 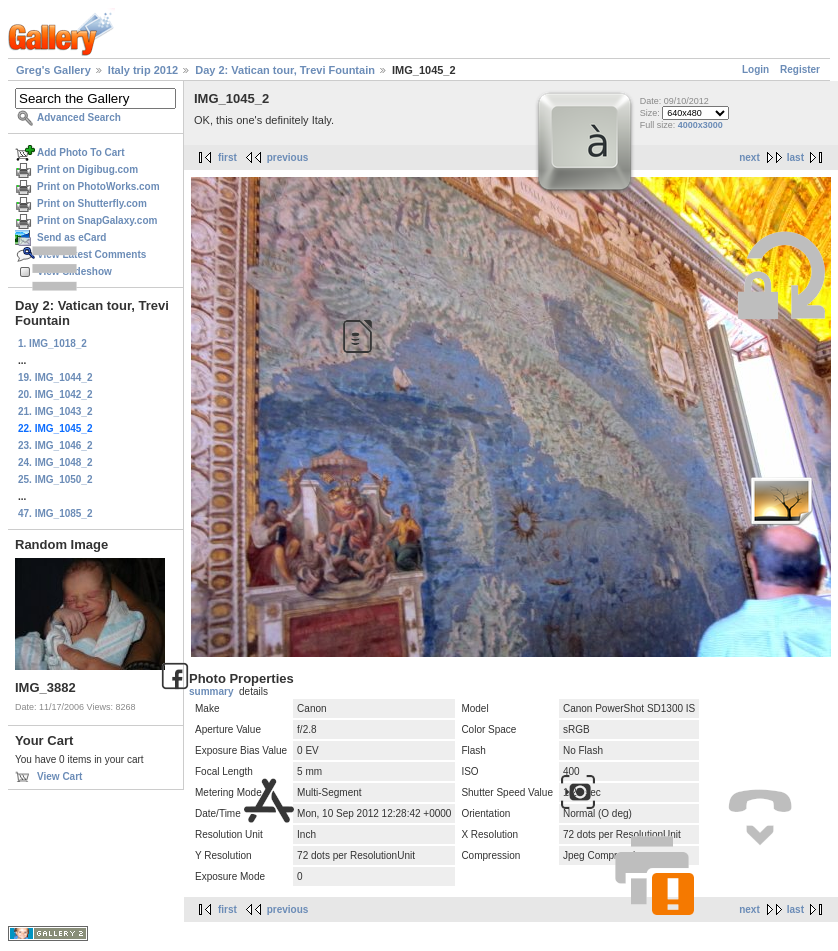 I want to click on open the app store, so click(x=269, y=800).